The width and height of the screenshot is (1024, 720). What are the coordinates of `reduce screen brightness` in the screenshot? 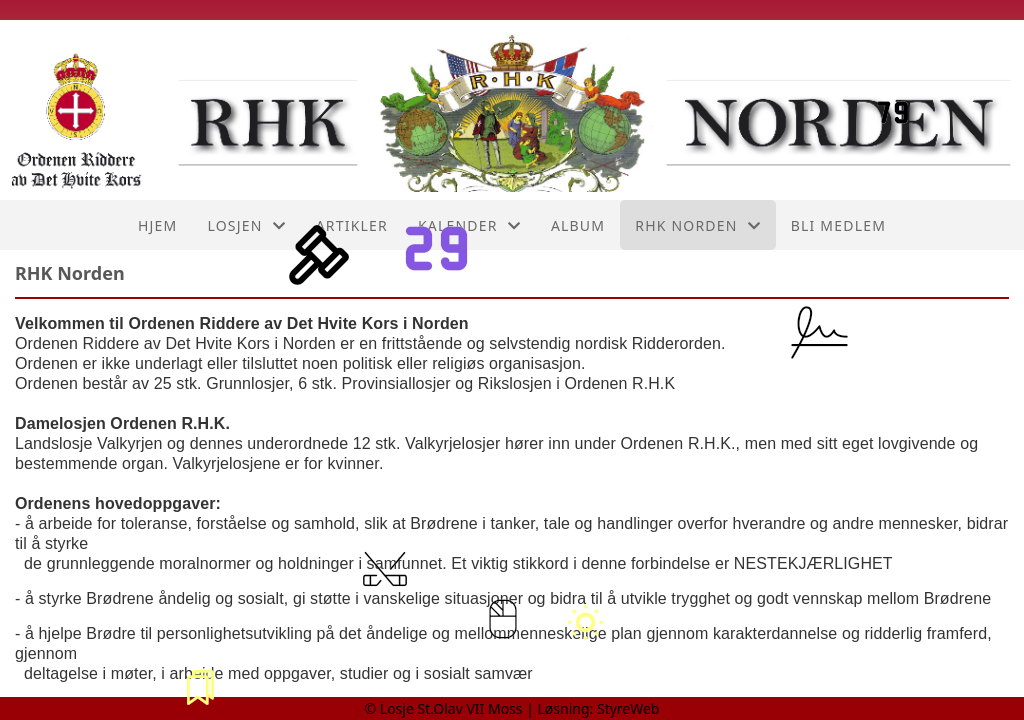 It's located at (585, 622).